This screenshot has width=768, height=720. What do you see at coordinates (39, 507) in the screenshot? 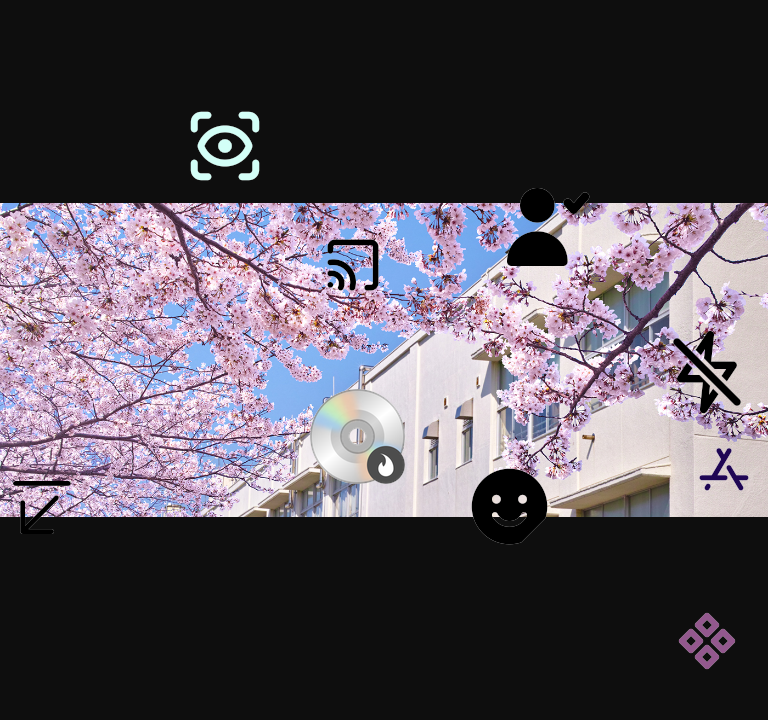
I see `move content to bottom-left corner` at bounding box center [39, 507].